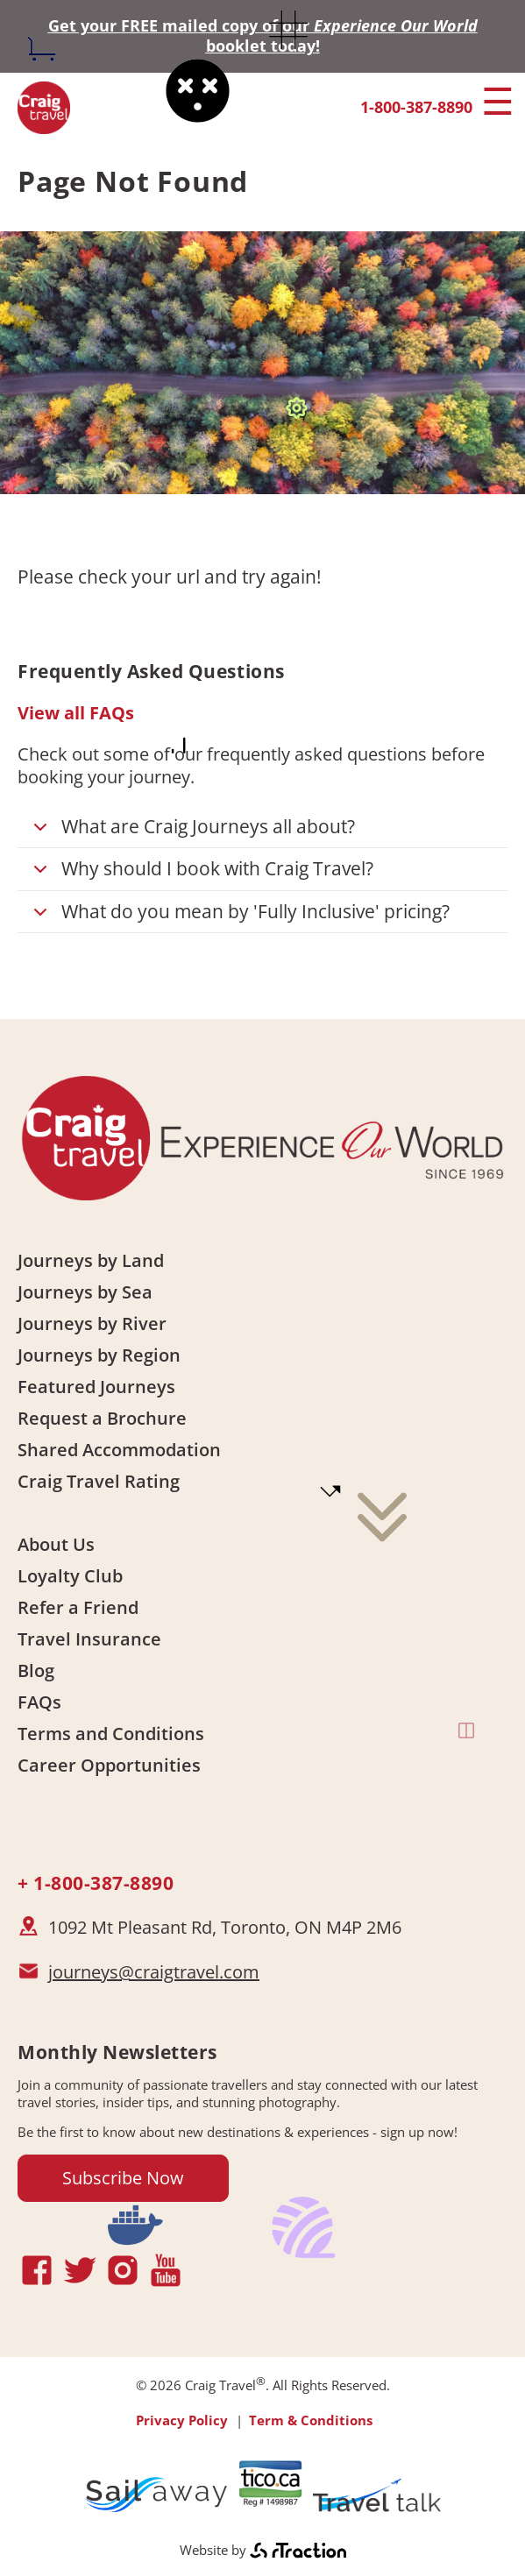 The width and height of the screenshot is (525, 2576). What do you see at coordinates (466, 1730) in the screenshot?
I see `split view horizontally` at bounding box center [466, 1730].